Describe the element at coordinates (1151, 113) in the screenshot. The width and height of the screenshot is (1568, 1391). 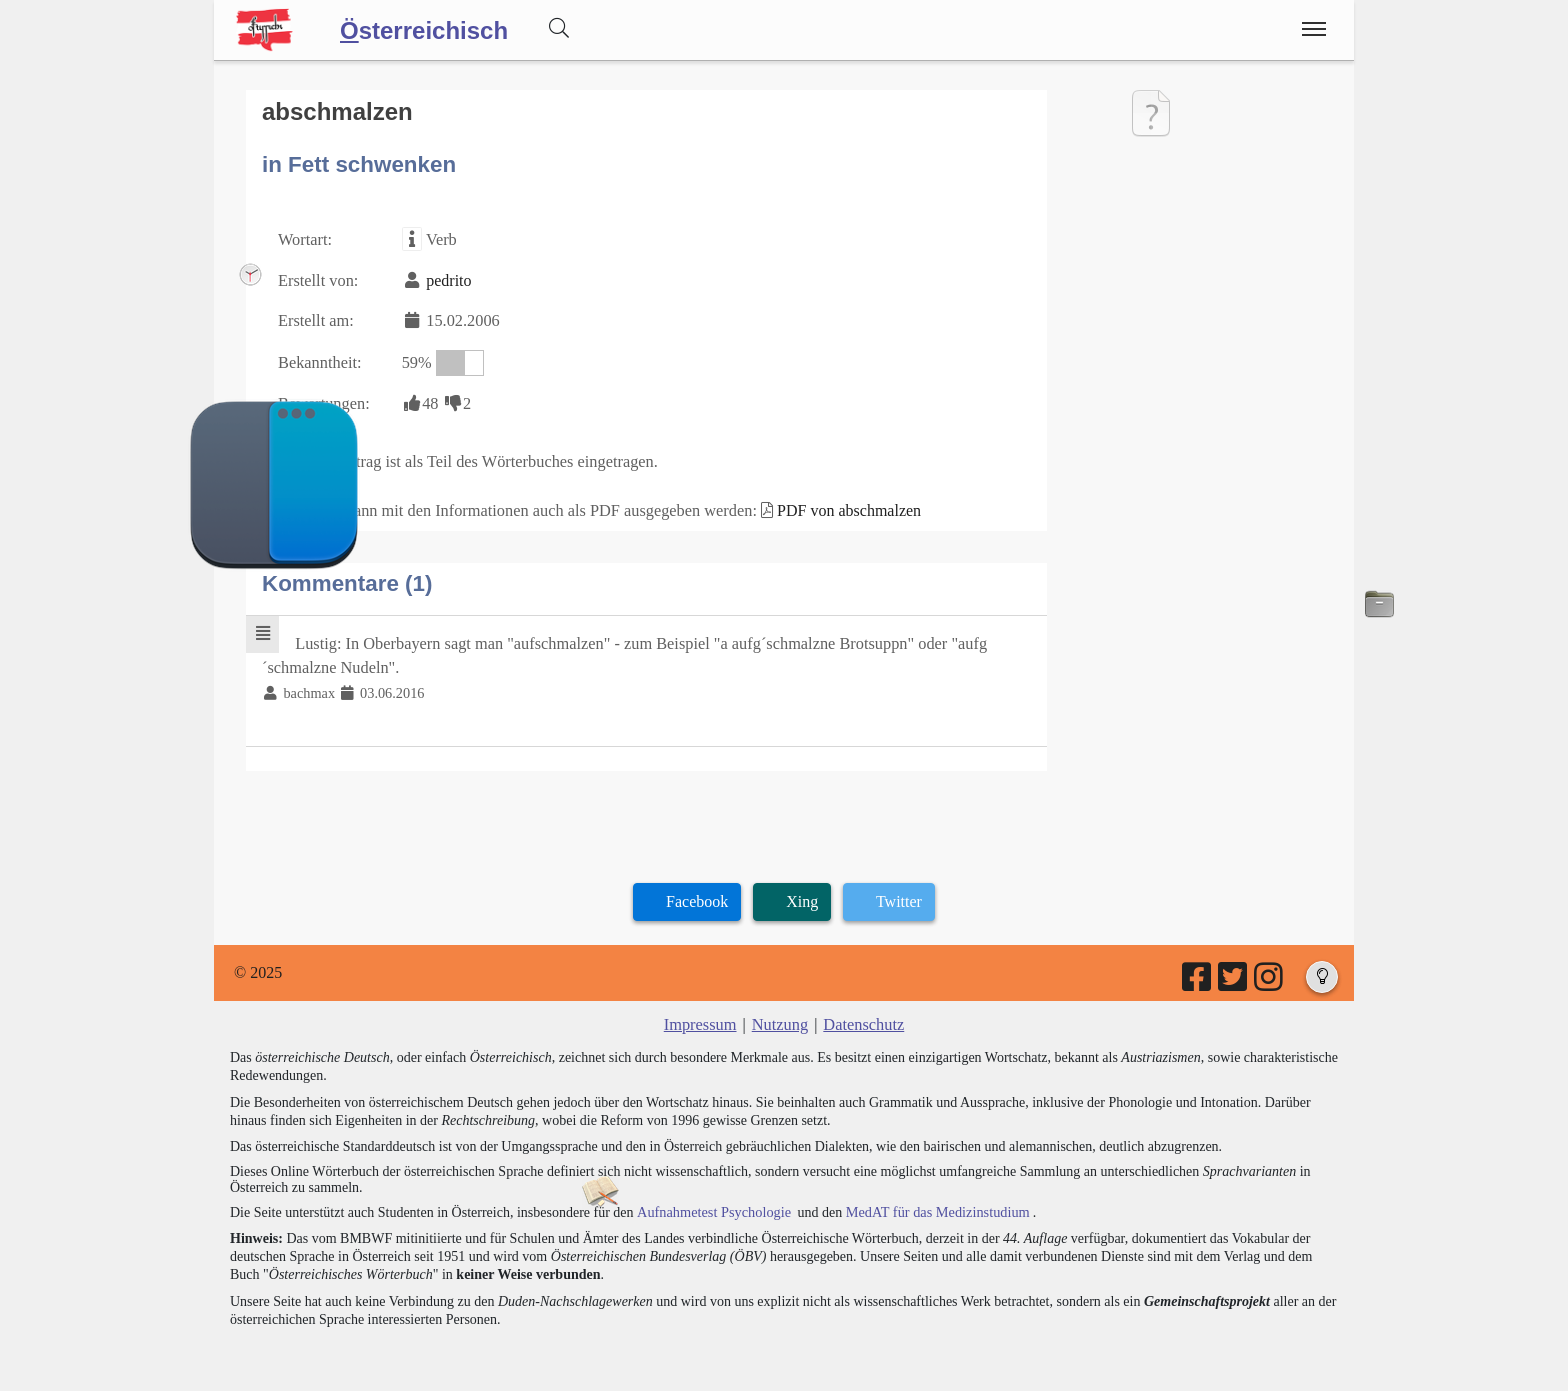
I see `unrecognized file type` at that location.